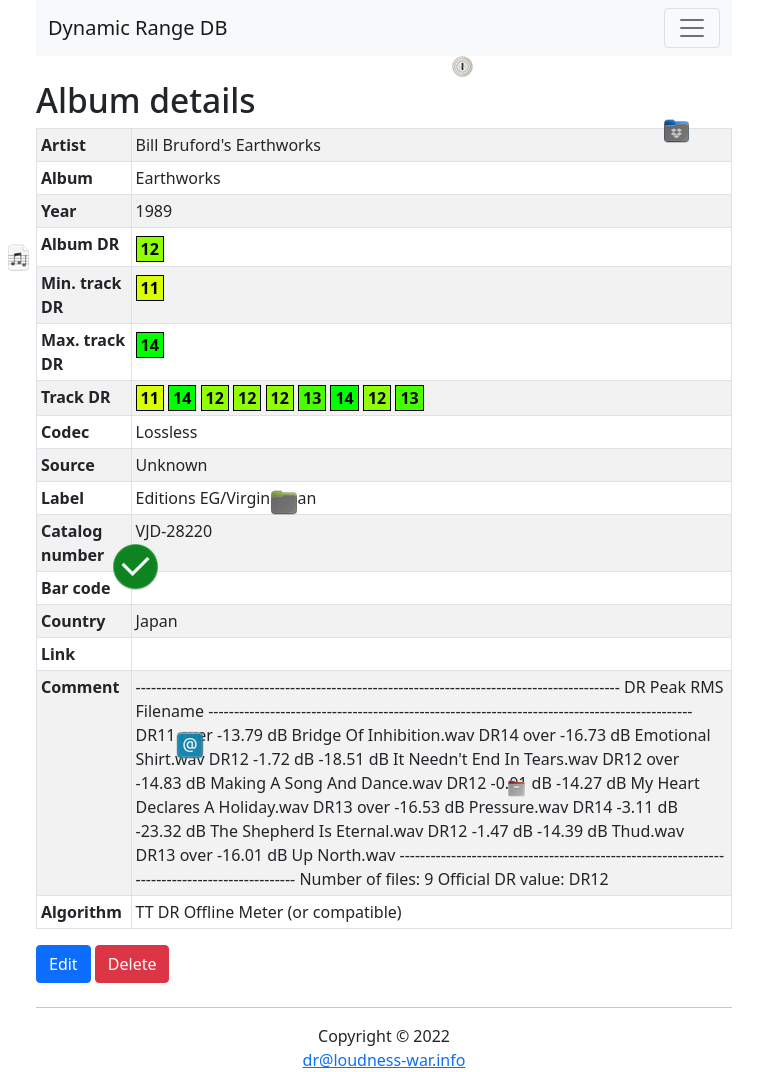 The width and height of the screenshot is (768, 1072). Describe the element at coordinates (676, 130) in the screenshot. I see `open your Dropbox folder` at that location.